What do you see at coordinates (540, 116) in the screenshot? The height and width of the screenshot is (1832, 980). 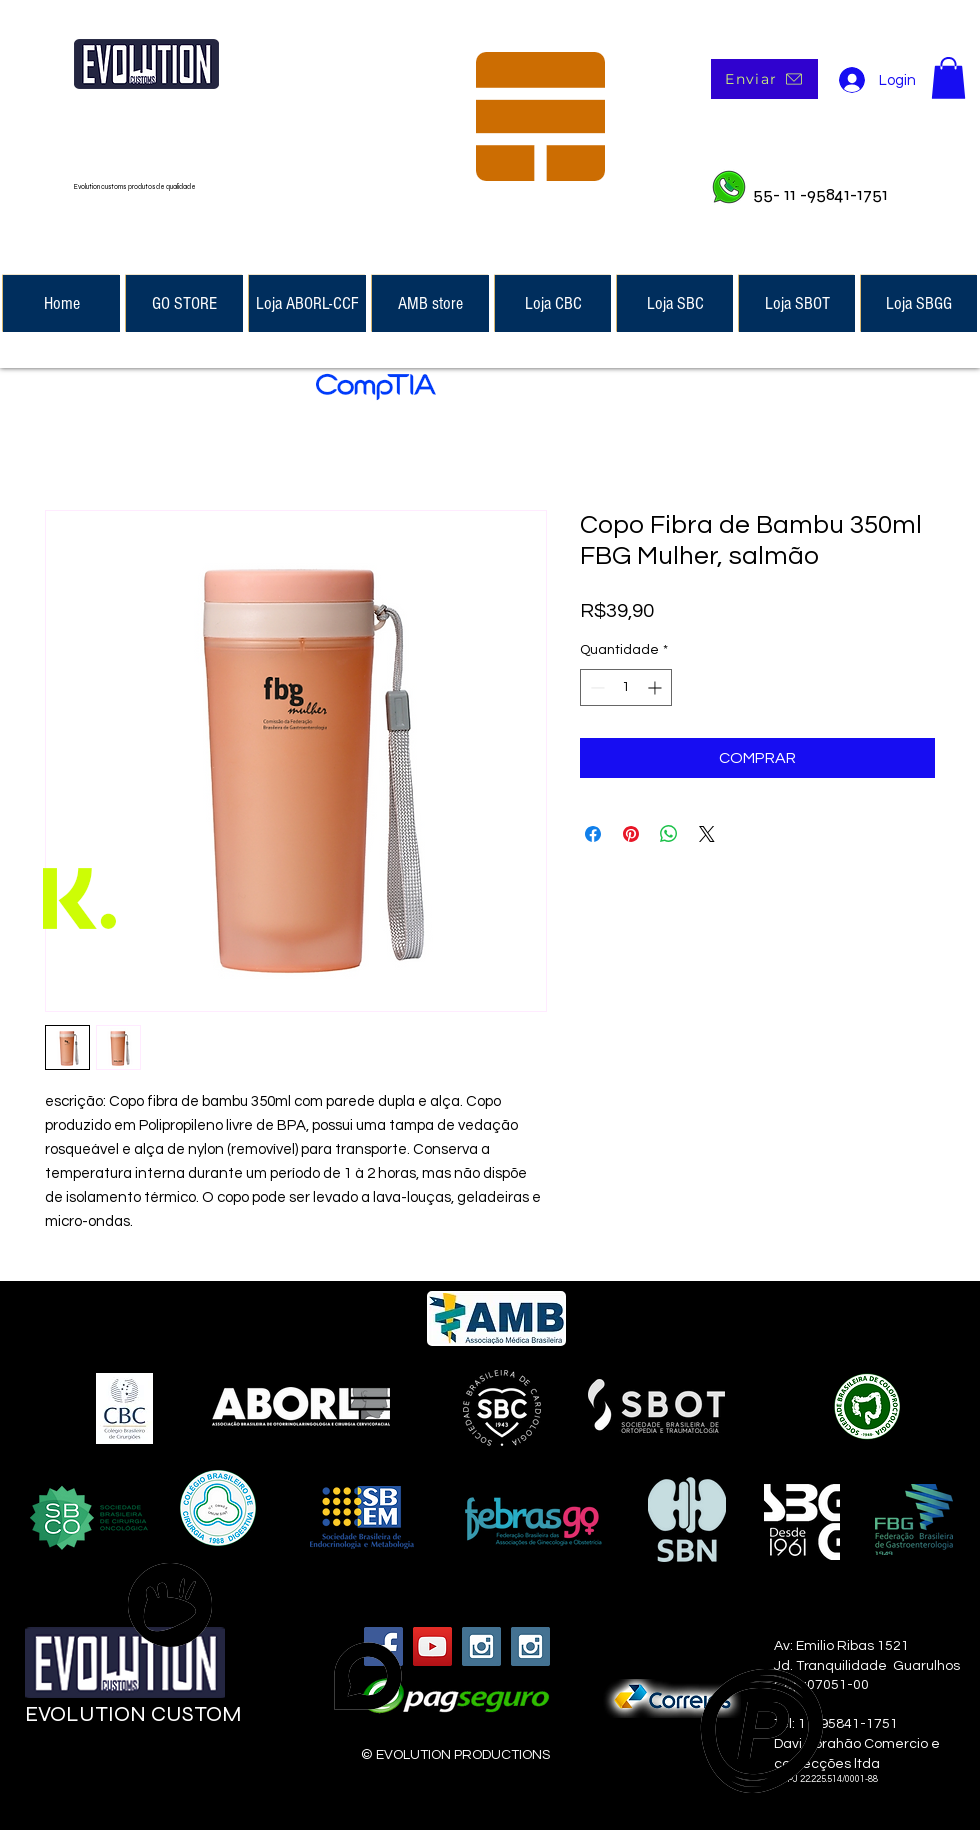 I see `elastic stack logo` at bounding box center [540, 116].